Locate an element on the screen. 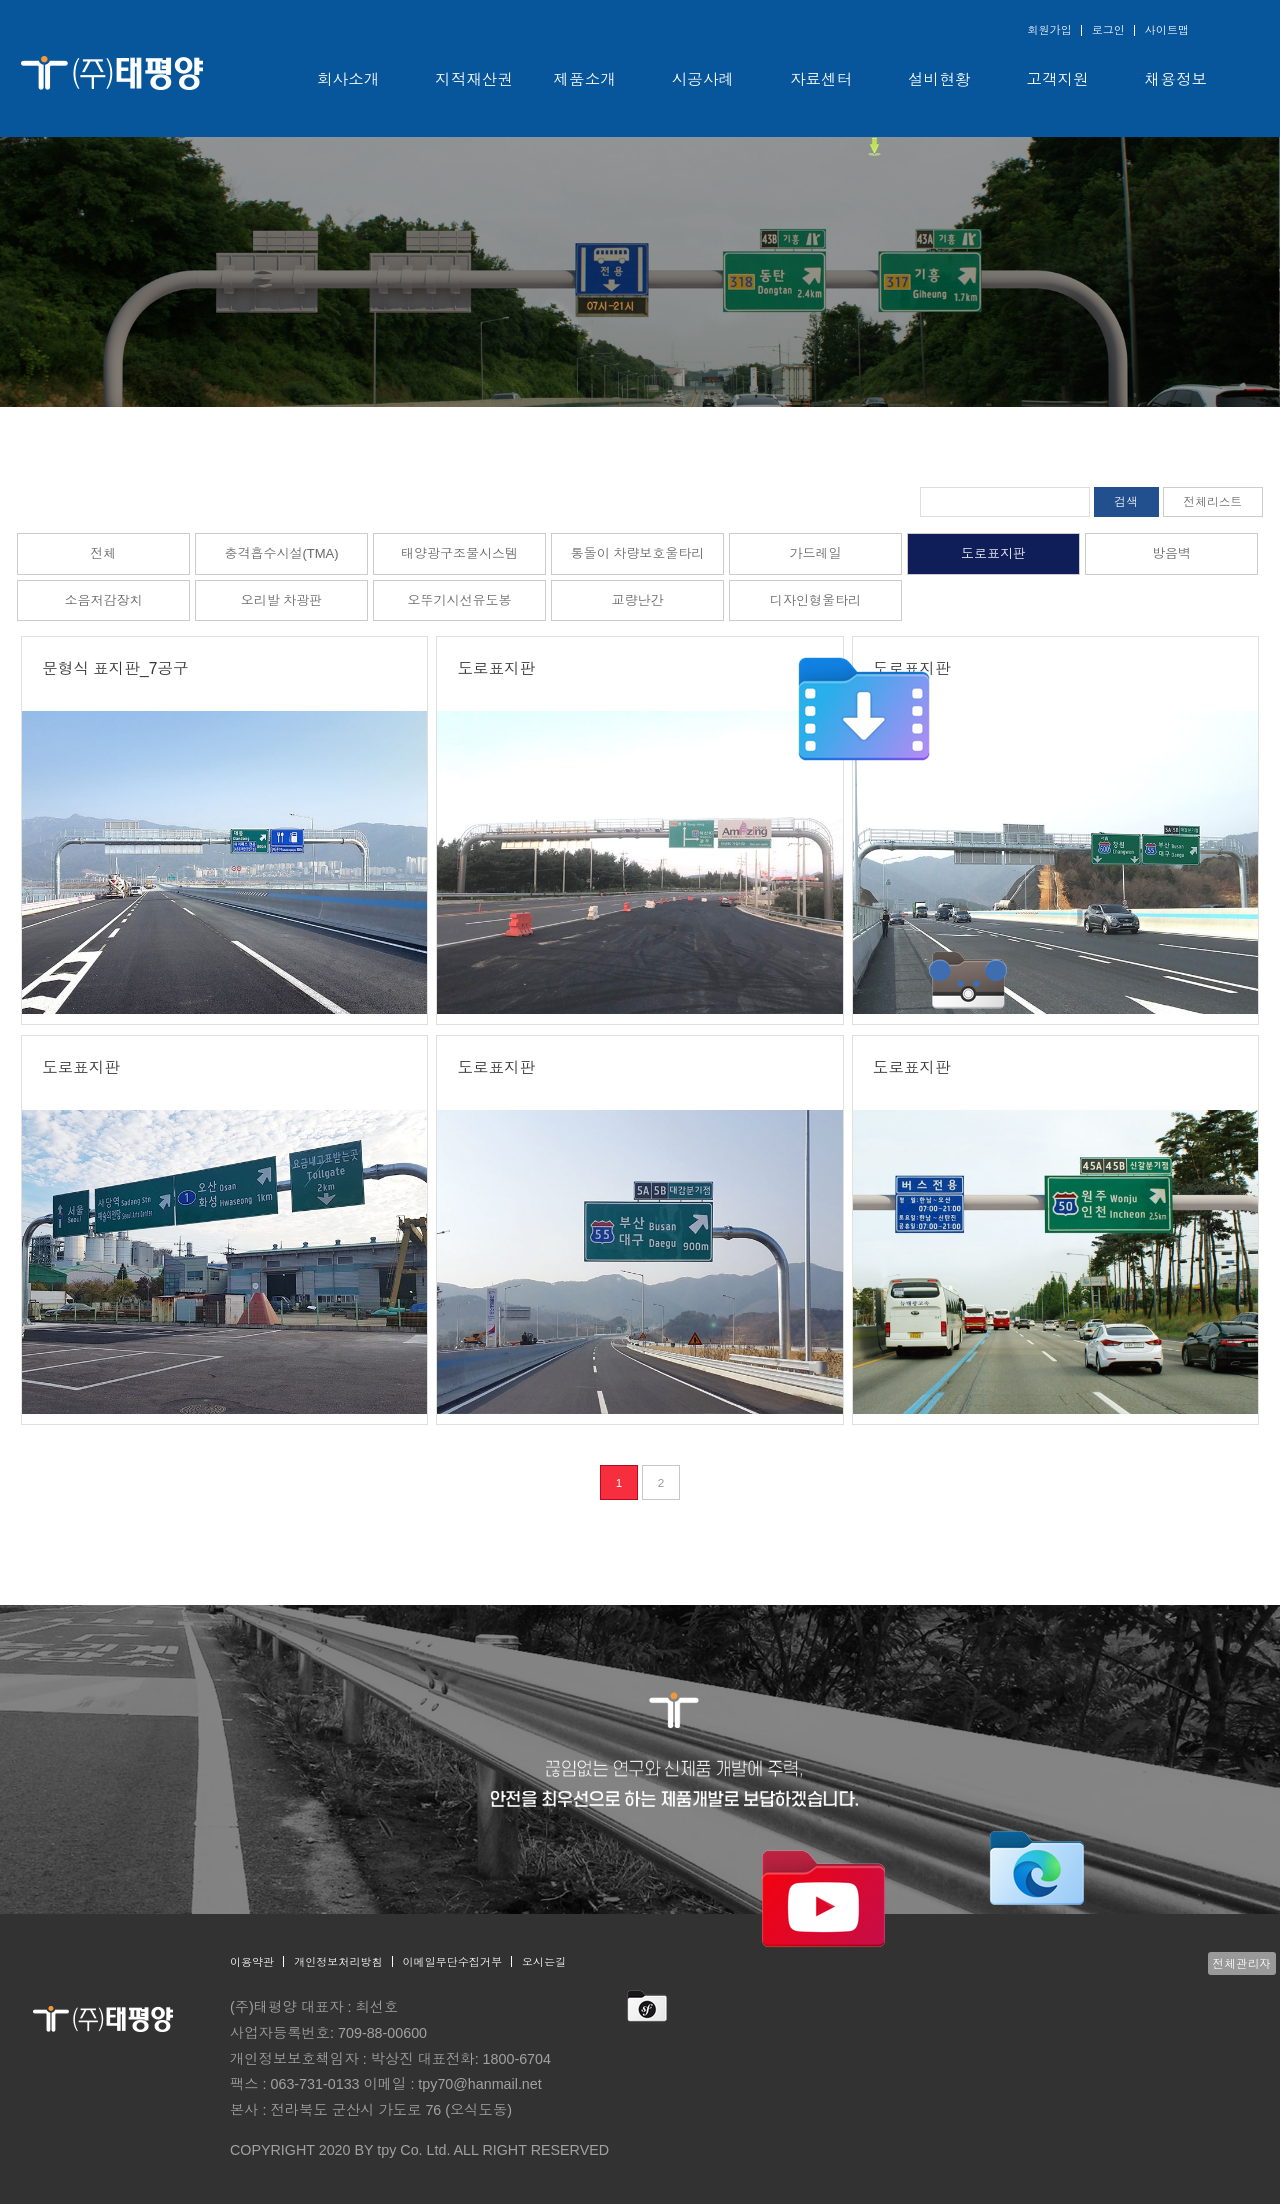  folder containing pokémon heavy ball assets is located at coordinates (968, 982).